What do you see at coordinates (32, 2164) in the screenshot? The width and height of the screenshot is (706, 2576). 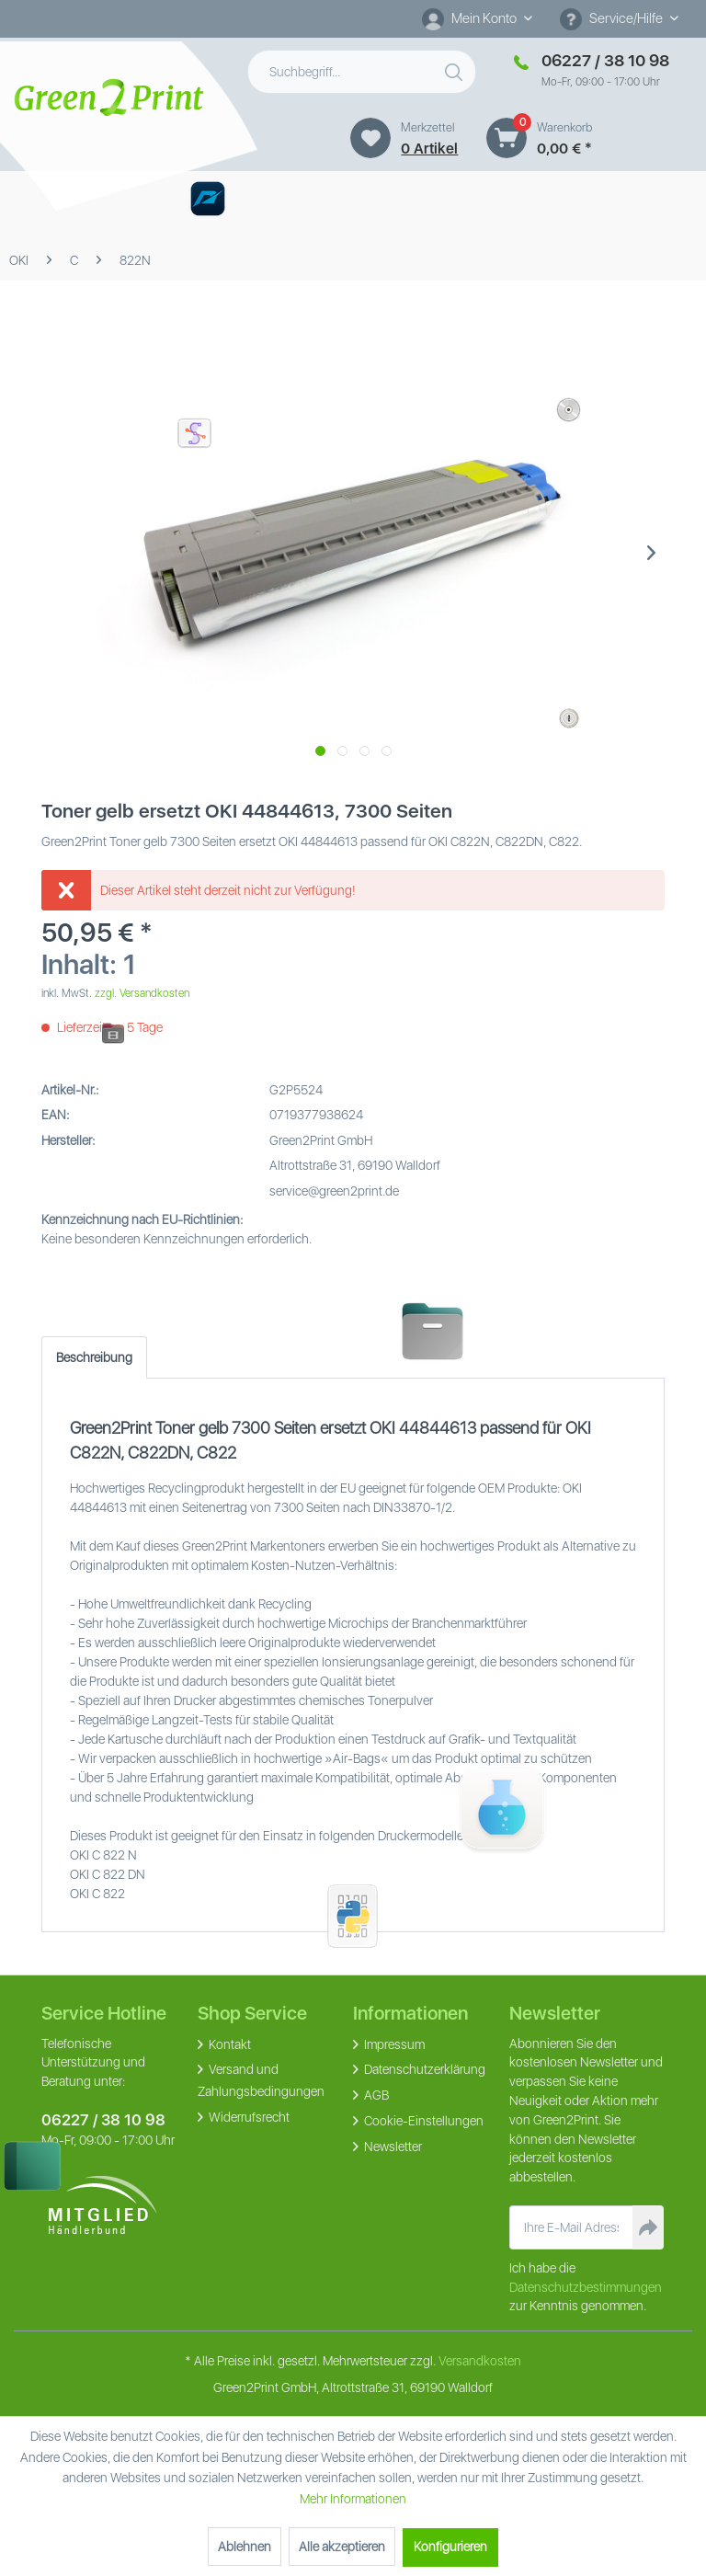 I see `access the desktop folder` at bounding box center [32, 2164].